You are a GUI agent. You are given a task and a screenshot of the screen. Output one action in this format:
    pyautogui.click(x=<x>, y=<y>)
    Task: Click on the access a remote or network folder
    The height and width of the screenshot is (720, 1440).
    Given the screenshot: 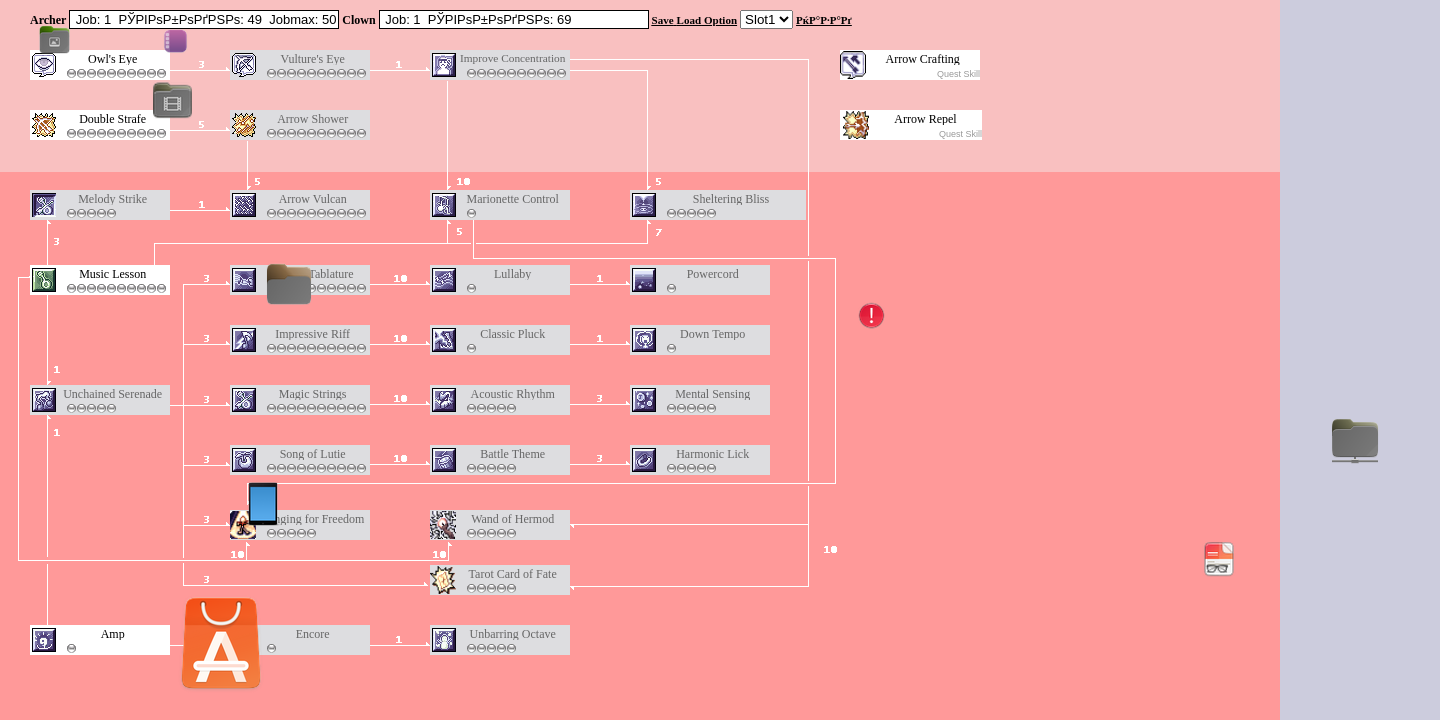 What is the action you would take?
    pyautogui.click(x=1355, y=440)
    